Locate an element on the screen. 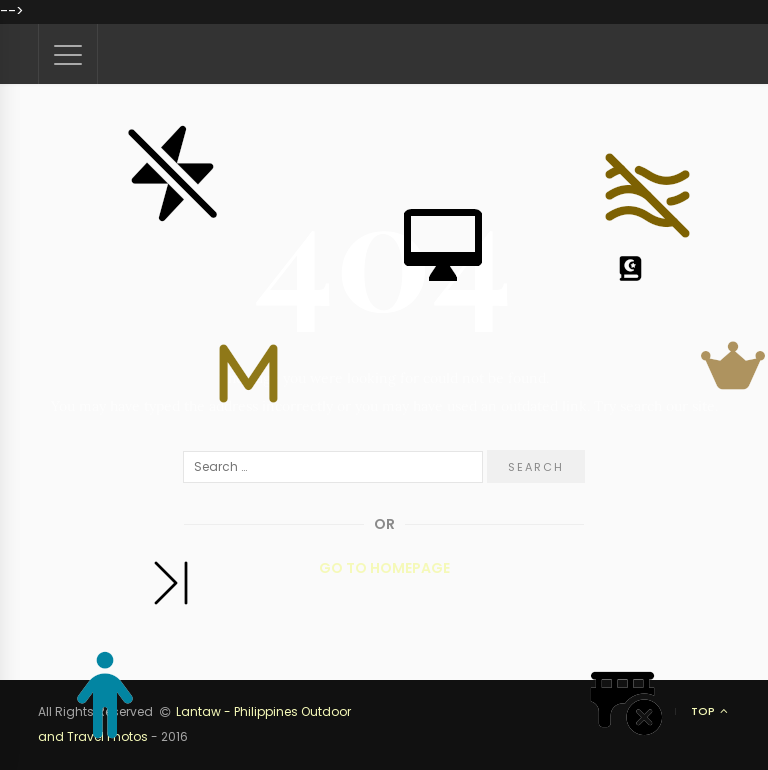 The image size is (768, 770). flash or lightning feature disabled is located at coordinates (172, 173).